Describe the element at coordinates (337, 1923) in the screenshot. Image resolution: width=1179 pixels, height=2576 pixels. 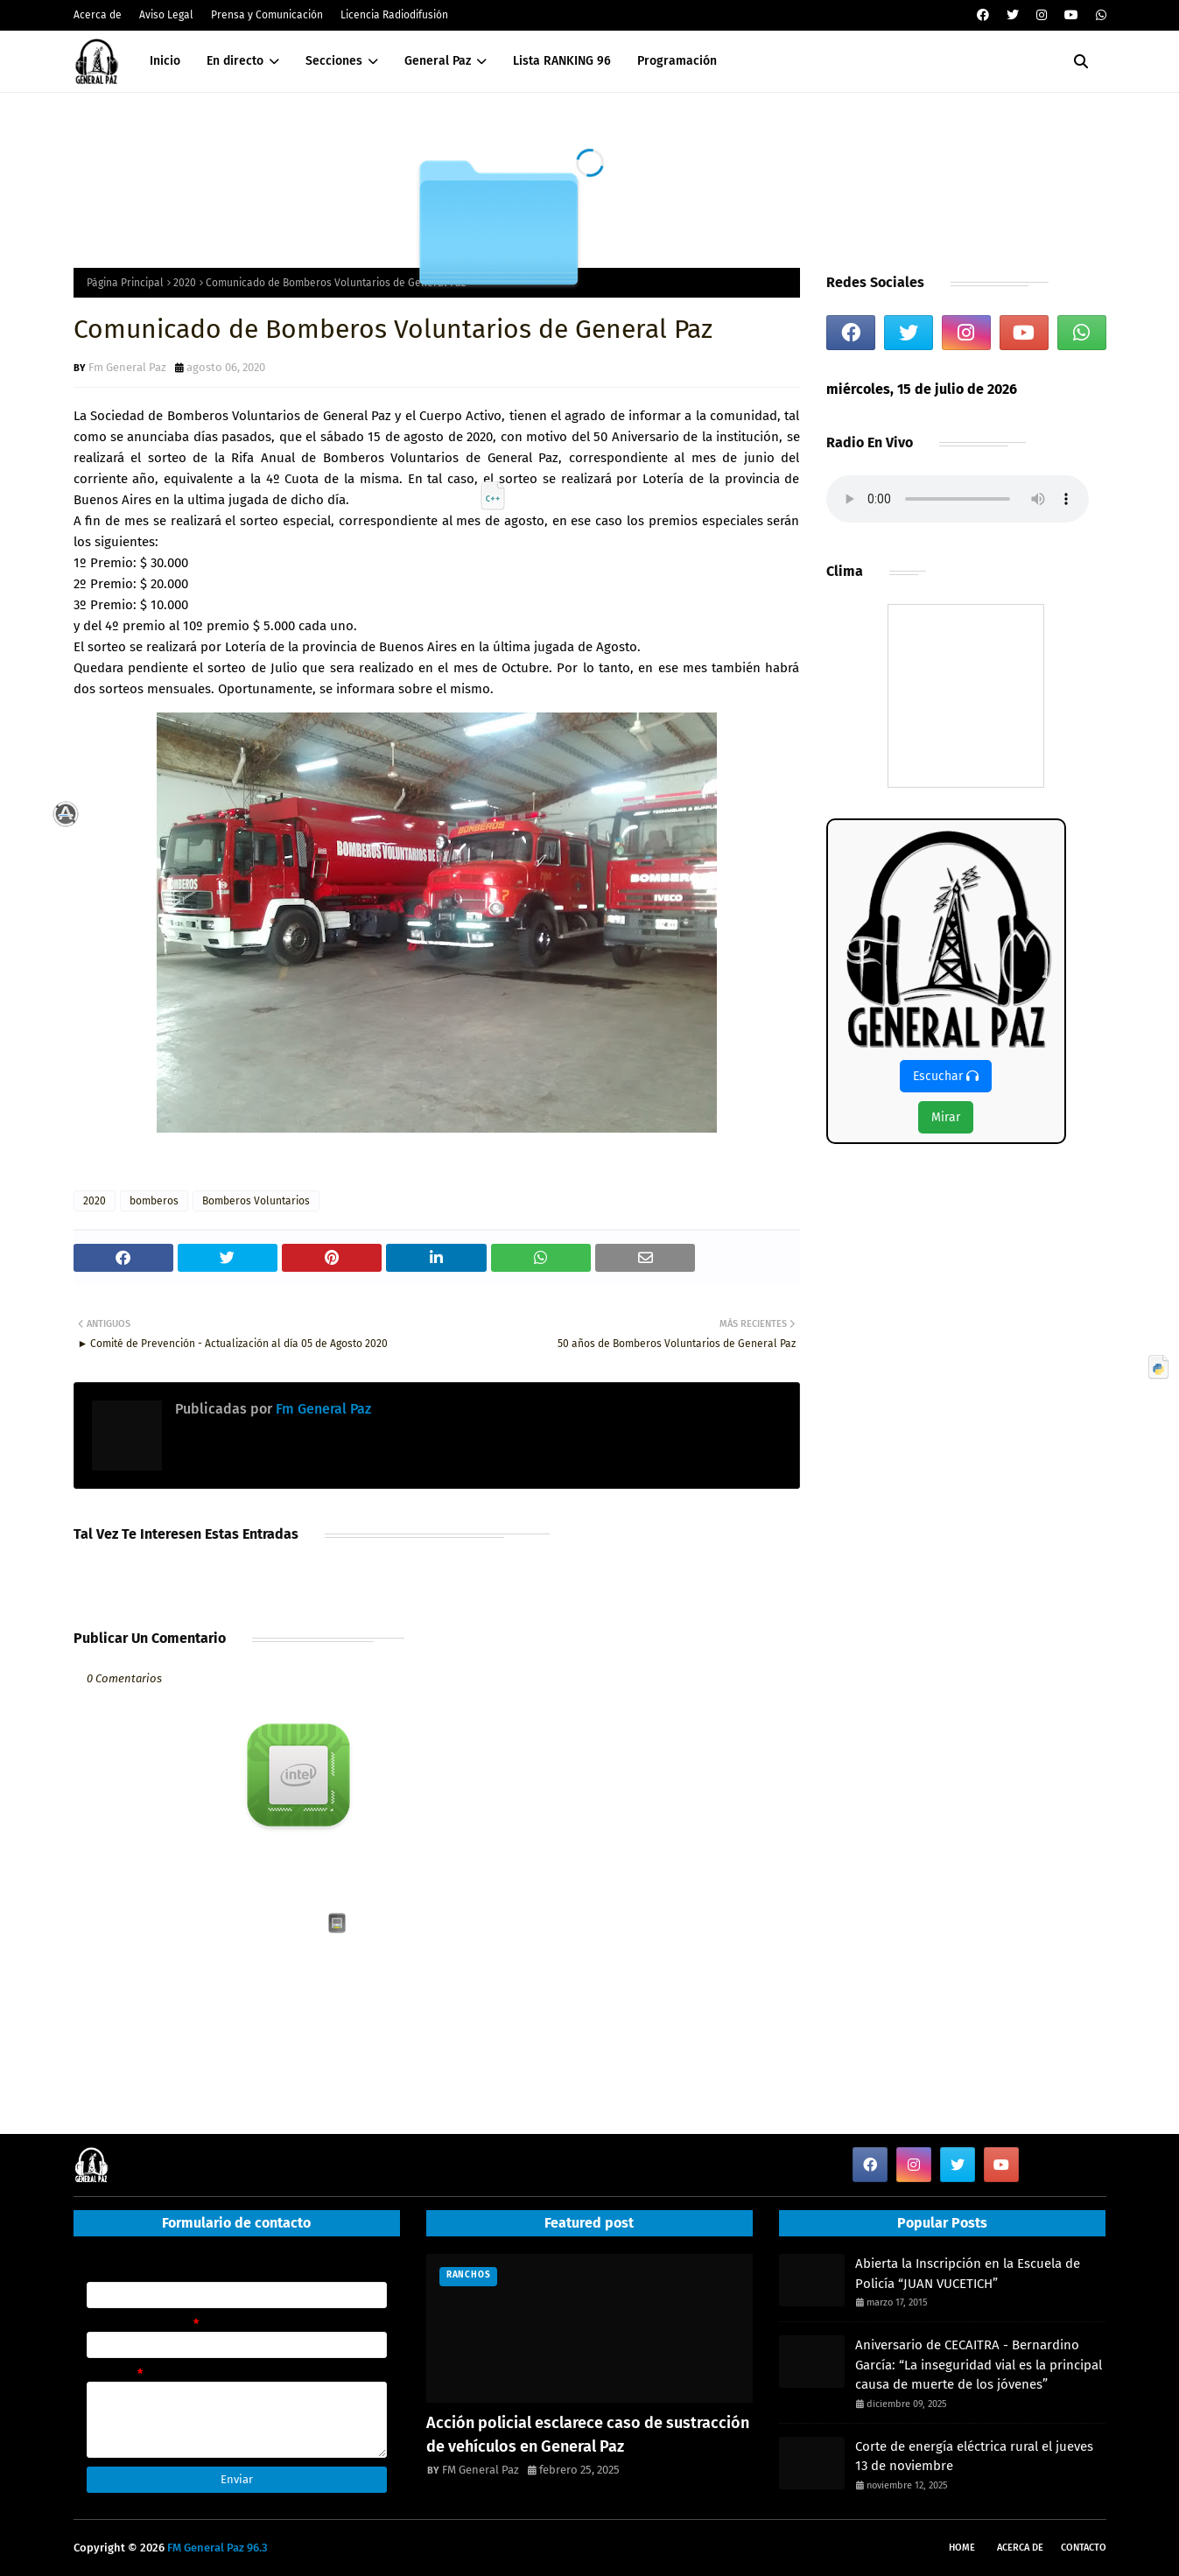
I see `indicates a ROM file type` at that location.